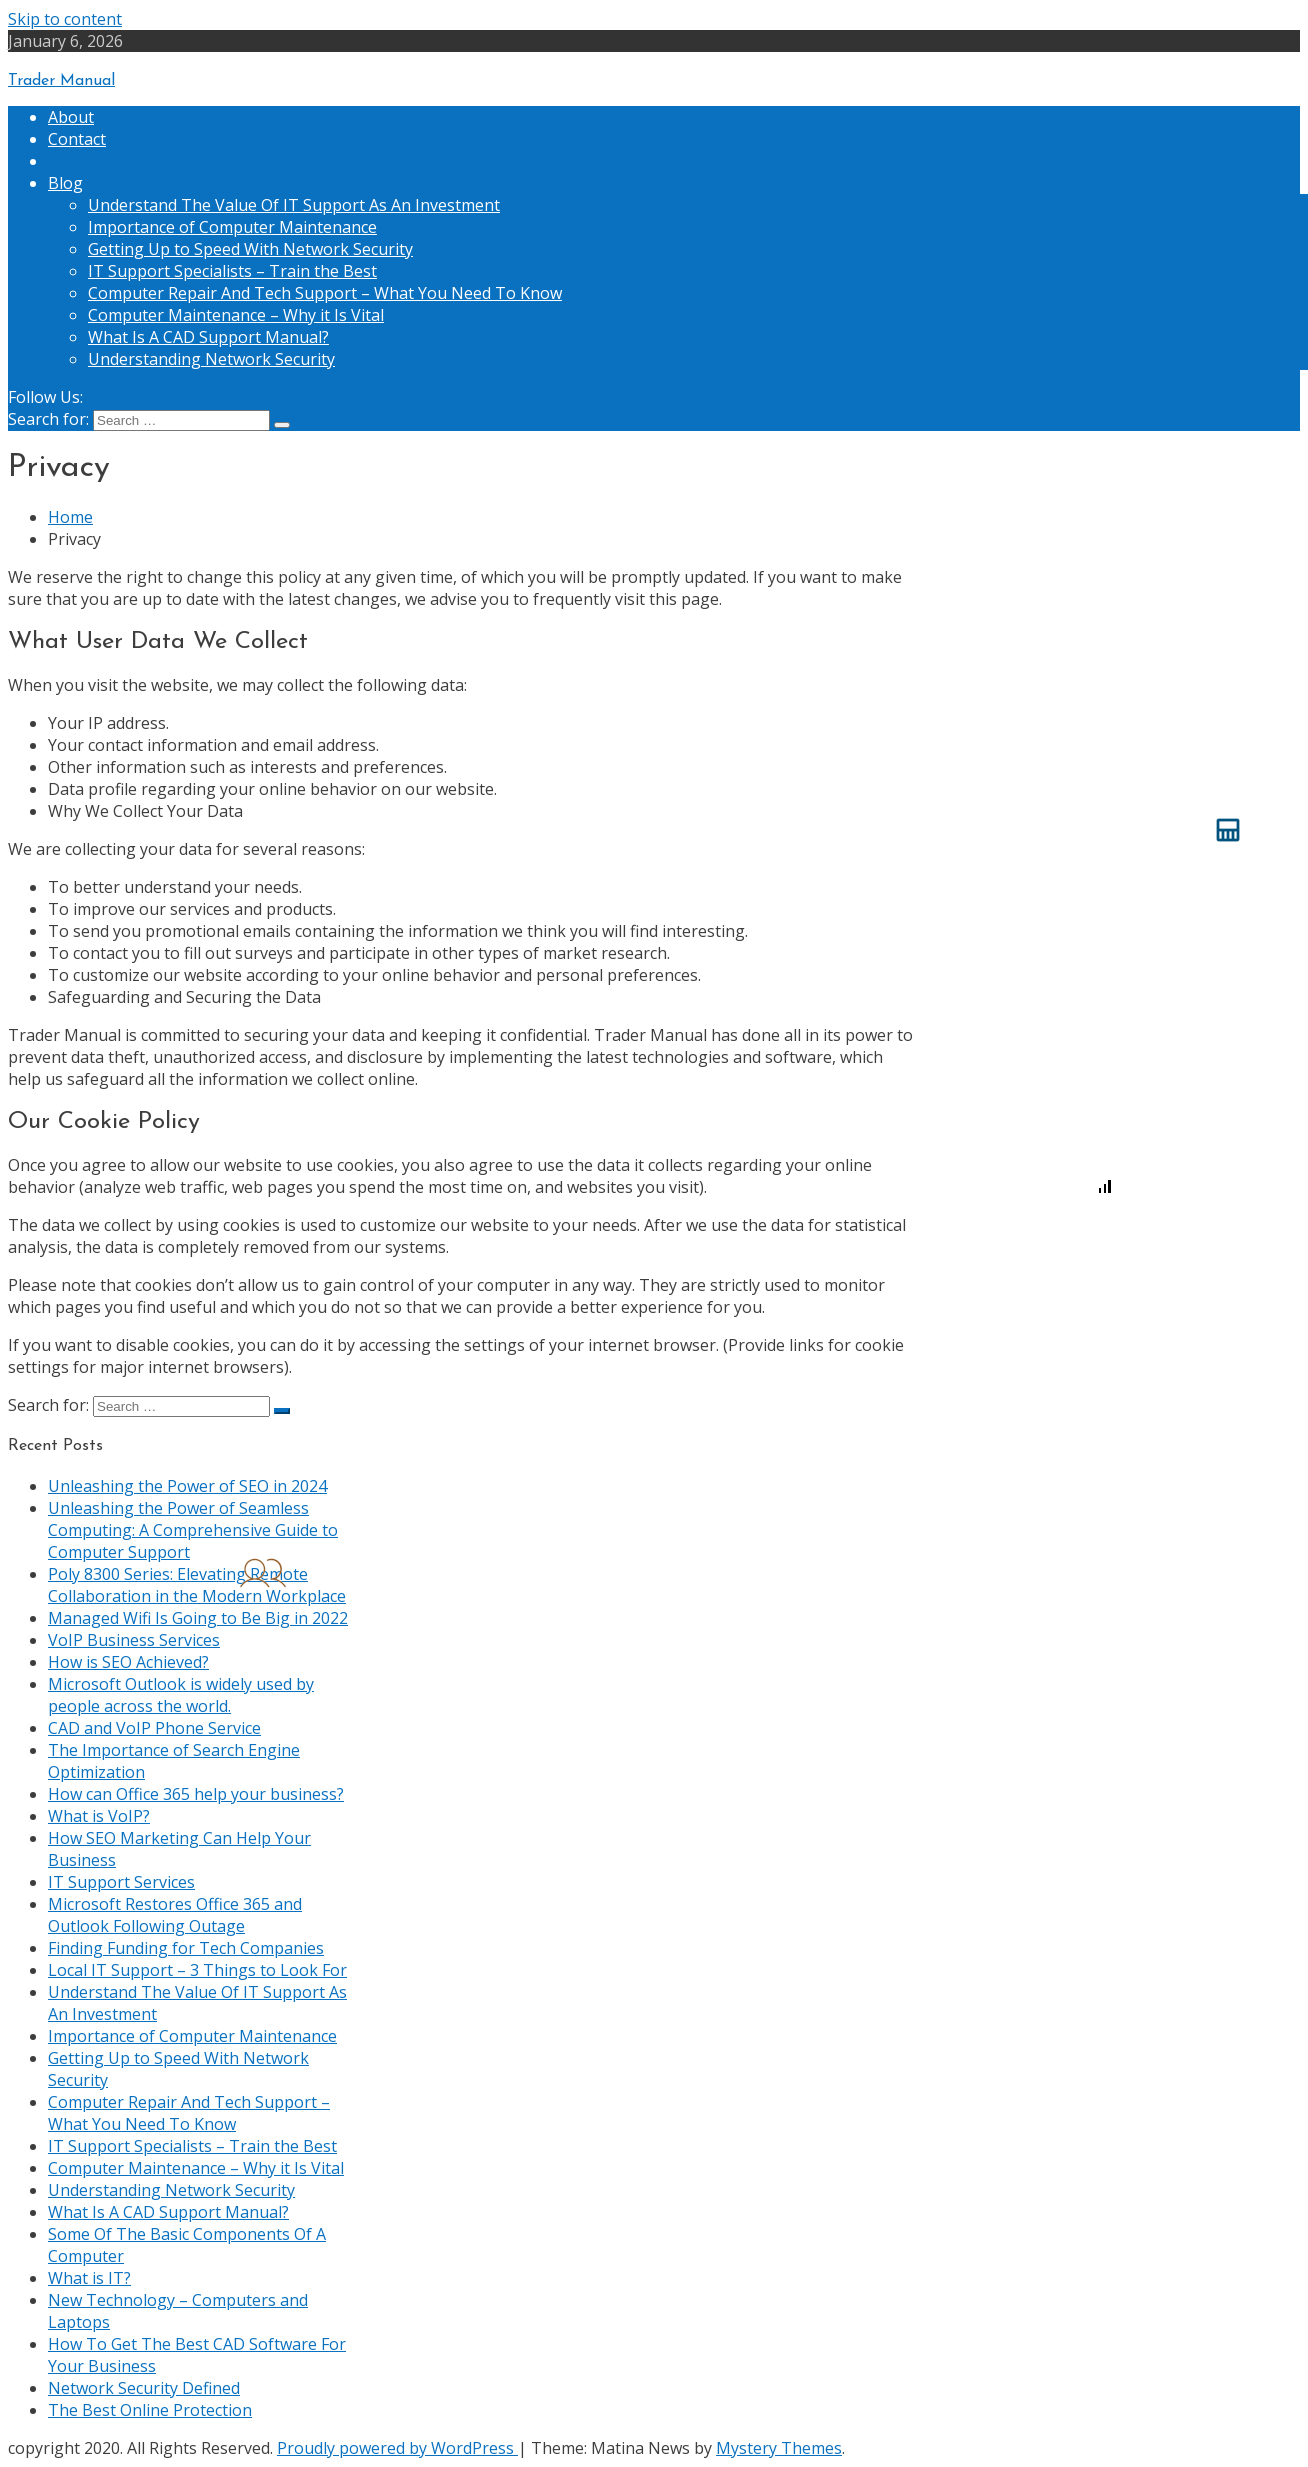 Image resolution: width=1308 pixels, height=2467 pixels. I want to click on view all users or contacts, so click(263, 1573).